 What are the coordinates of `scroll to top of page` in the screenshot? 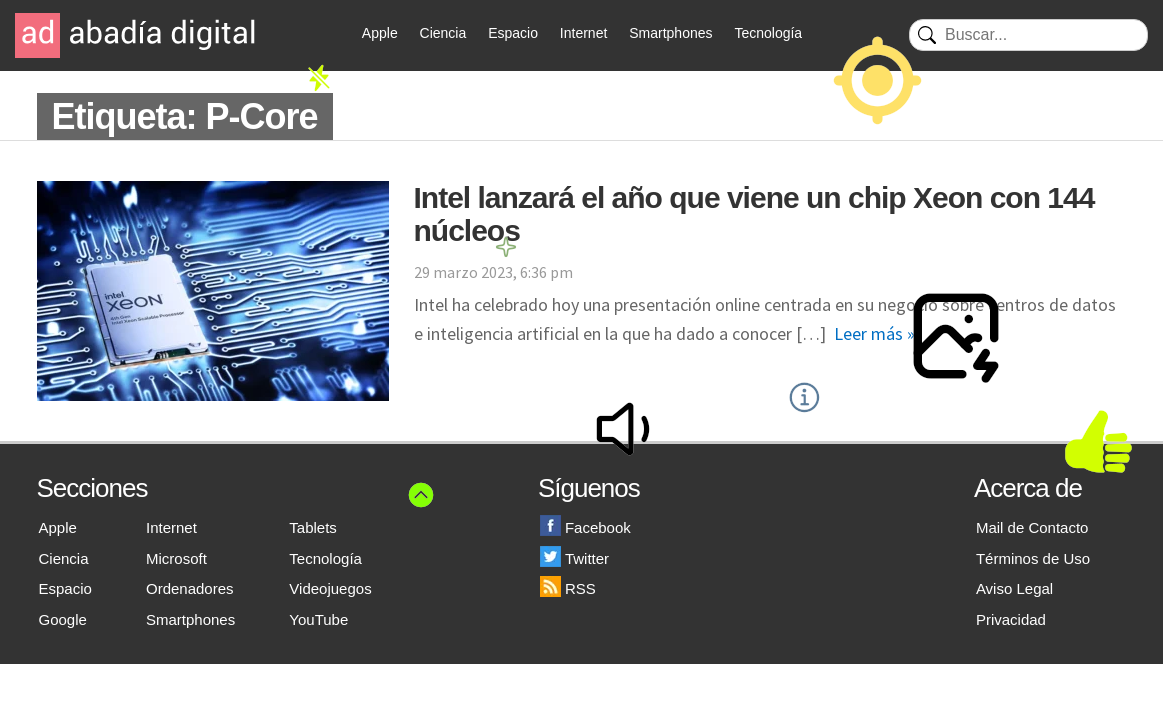 It's located at (421, 495).